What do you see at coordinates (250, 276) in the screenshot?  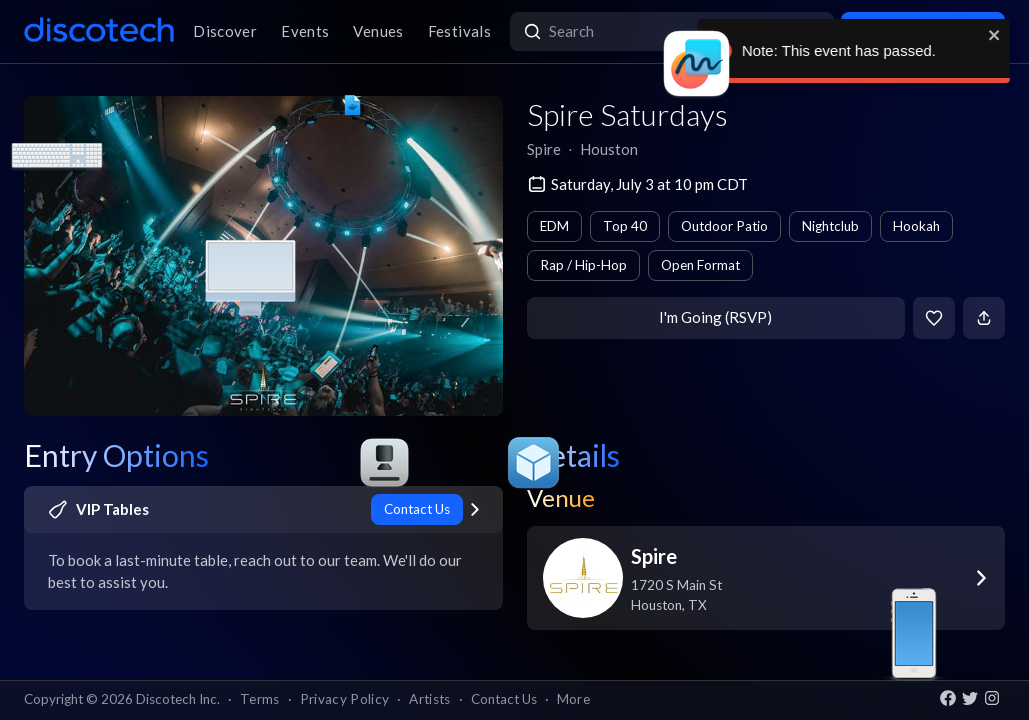 I see `represents this mac in system preferences or finder` at bounding box center [250, 276].